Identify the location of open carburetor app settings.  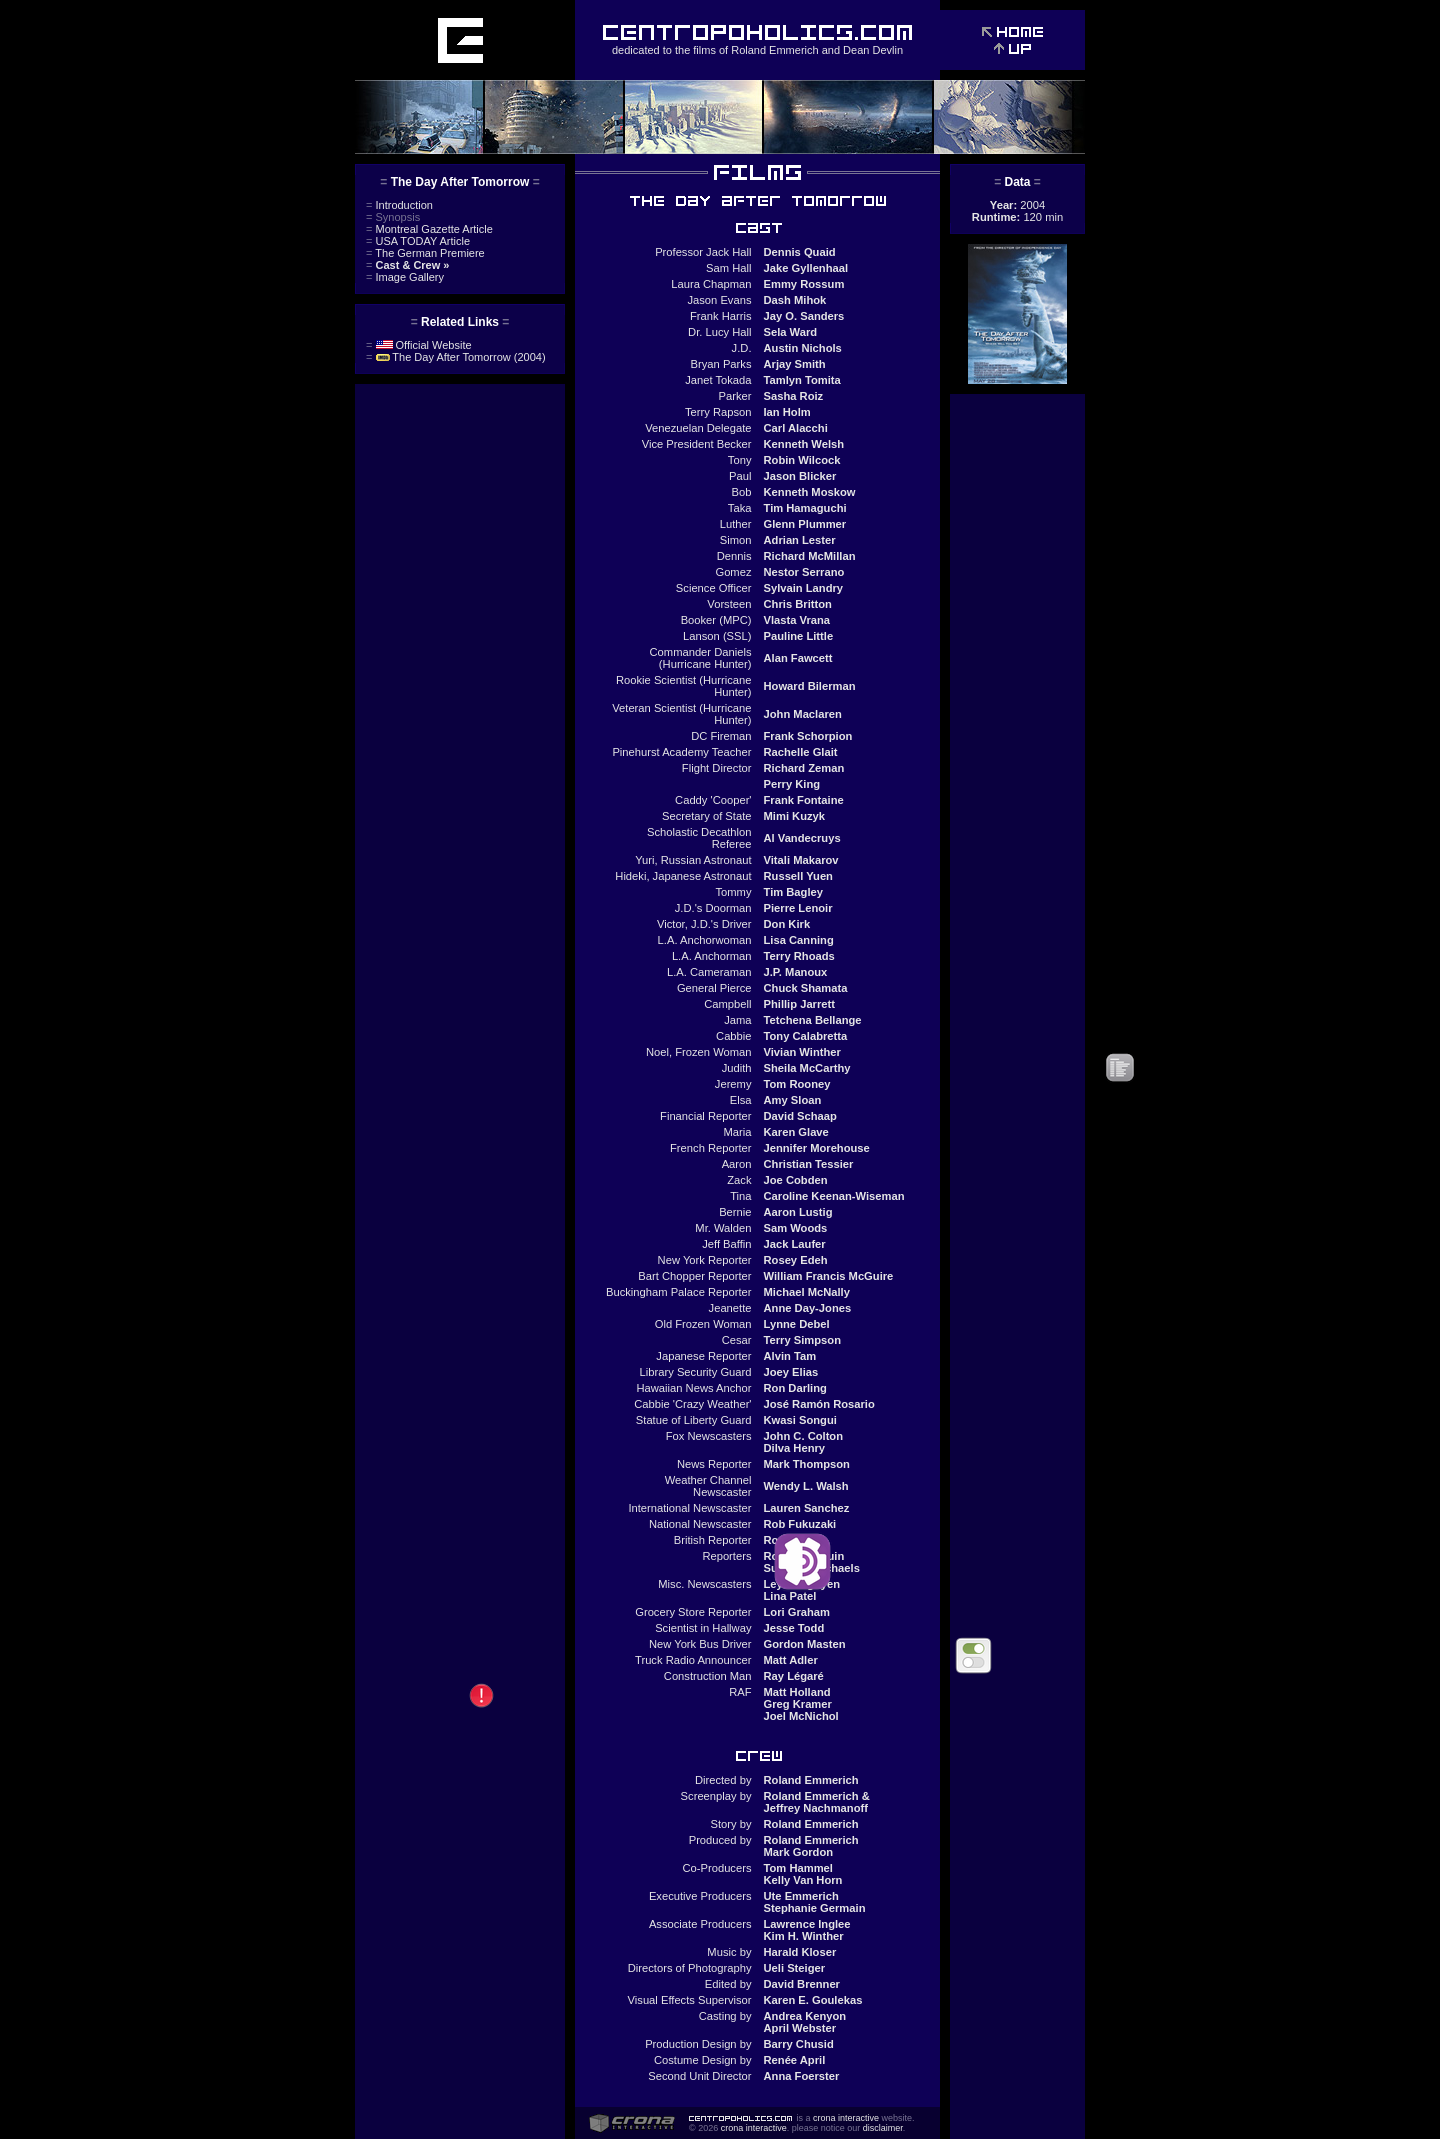
(802, 1561).